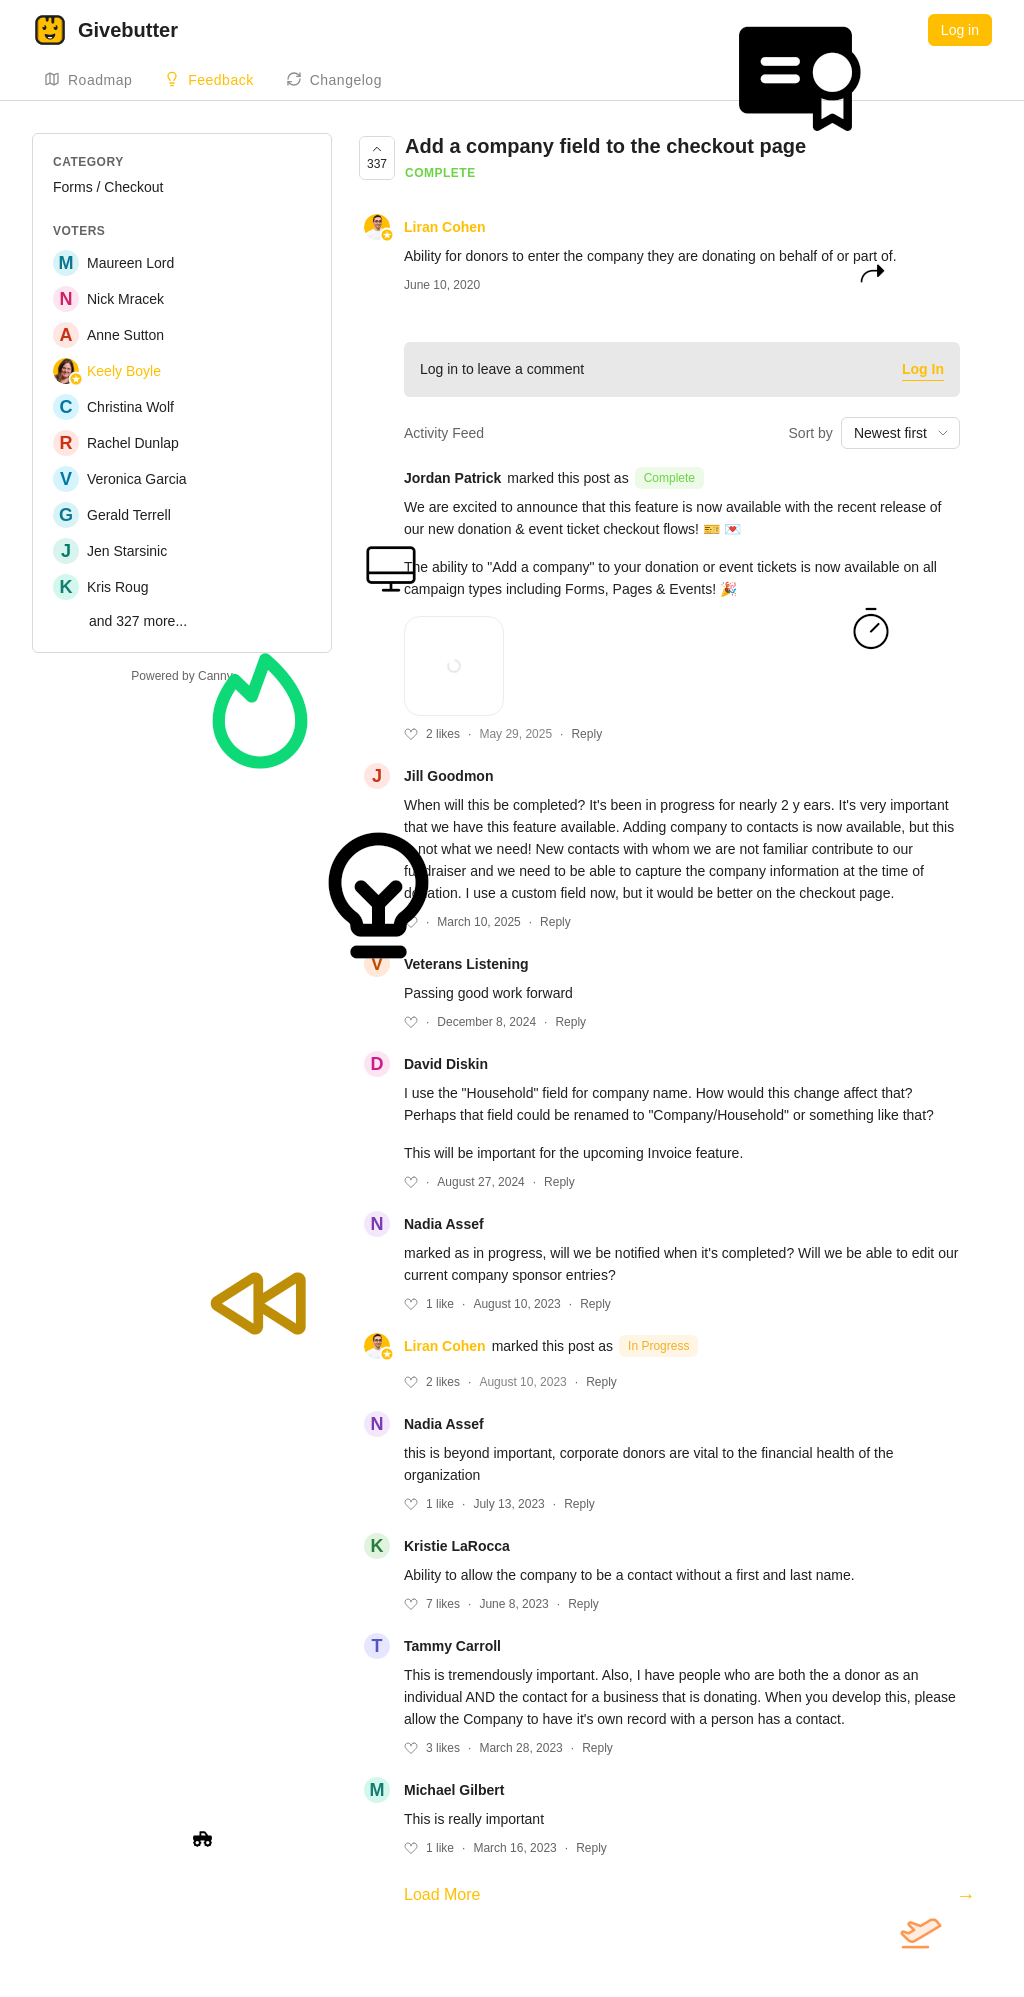 This screenshot has width=1024, height=1997. What do you see at coordinates (921, 1932) in the screenshot?
I see `flight departure or takeoff status` at bounding box center [921, 1932].